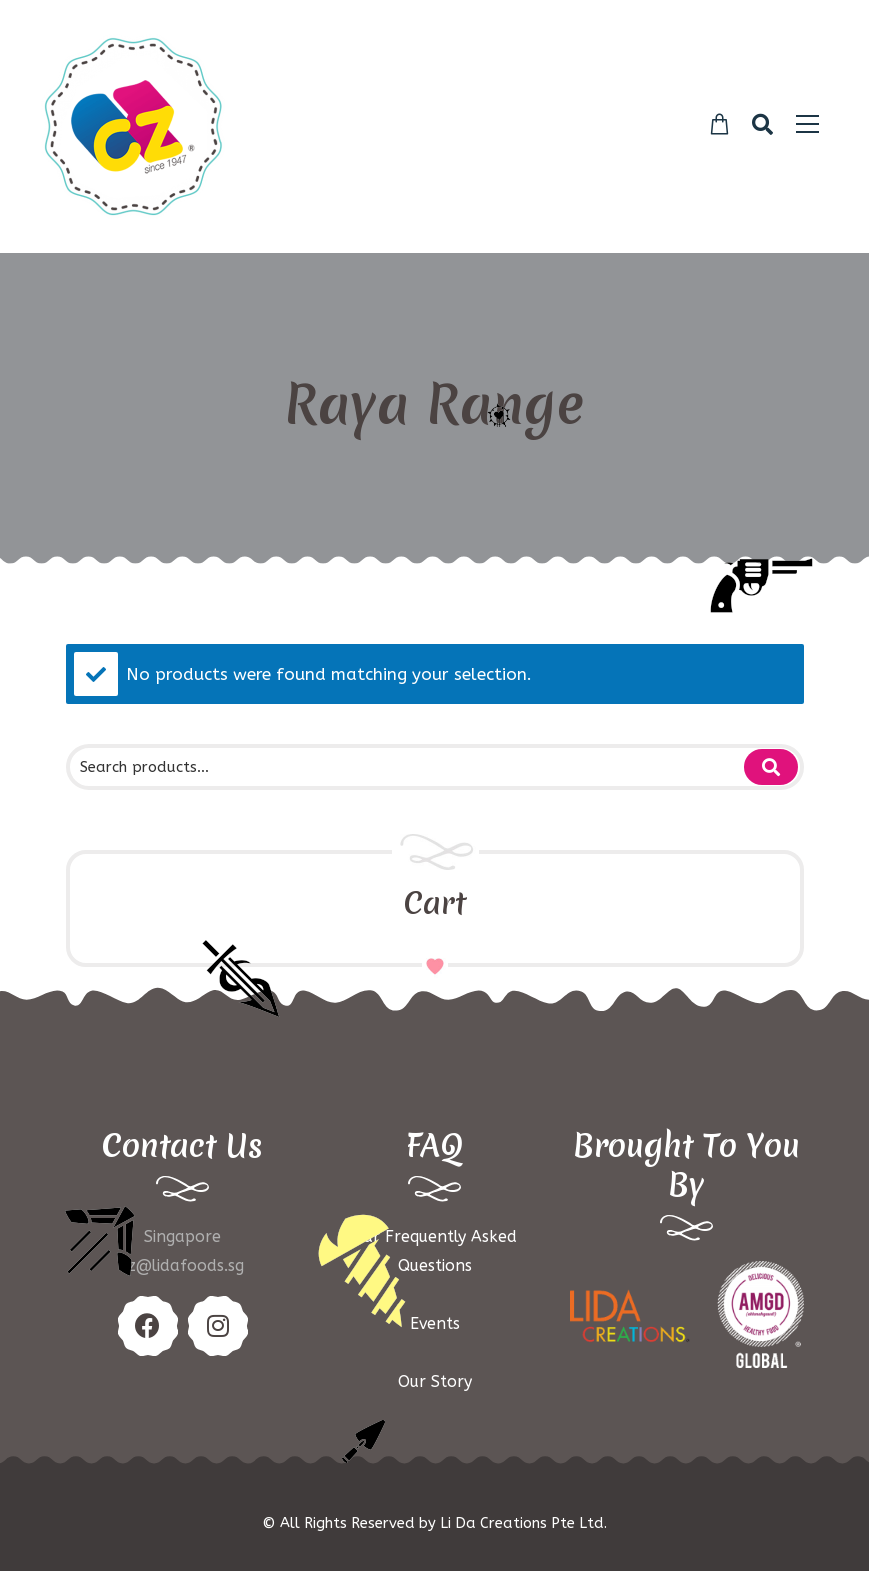 This screenshot has height=1571, width=869. I want to click on access gardening or landscaping tools, so click(363, 1441).